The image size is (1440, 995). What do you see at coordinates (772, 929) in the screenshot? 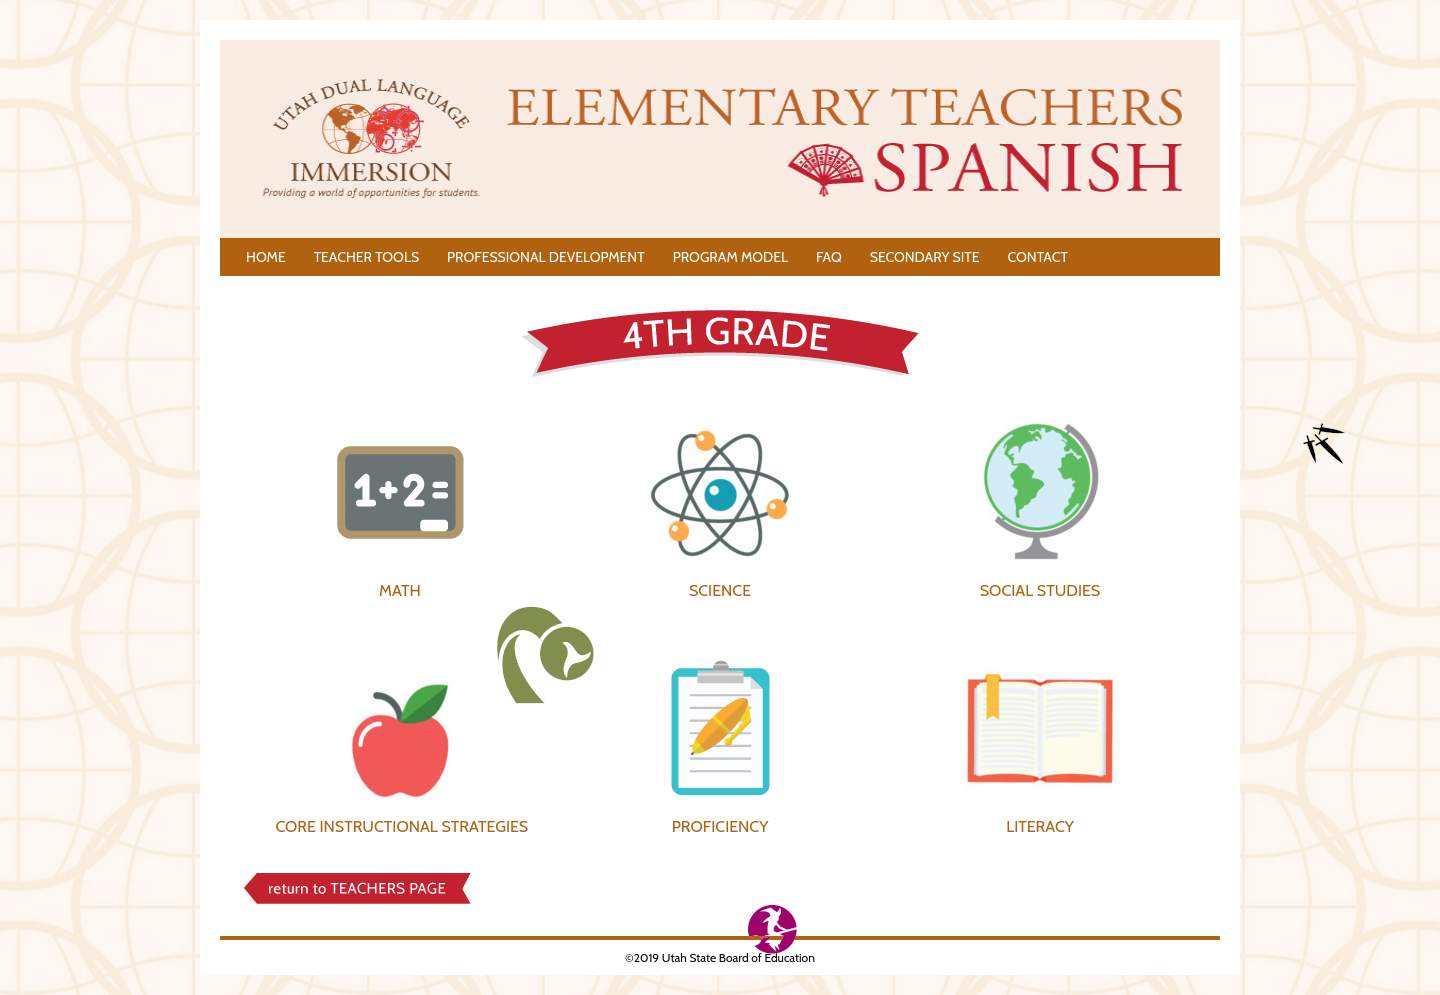
I see `witch character or Halloween-themed game element` at bounding box center [772, 929].